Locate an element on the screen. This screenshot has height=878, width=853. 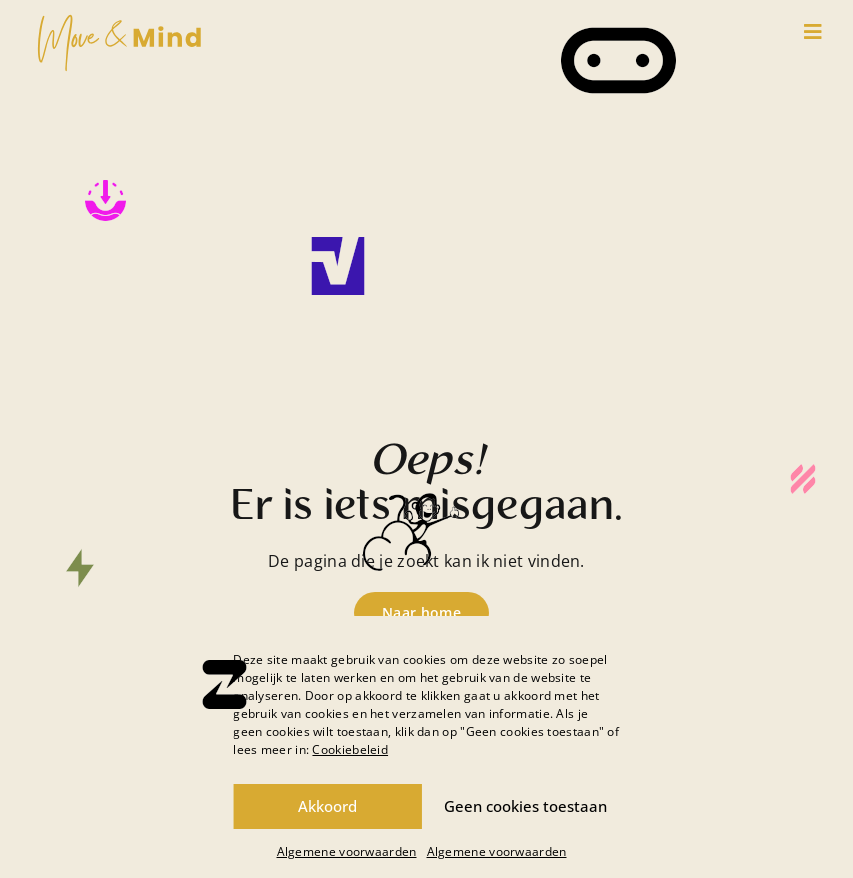
apache cloudstack logo is located at coordinates (411, 532).